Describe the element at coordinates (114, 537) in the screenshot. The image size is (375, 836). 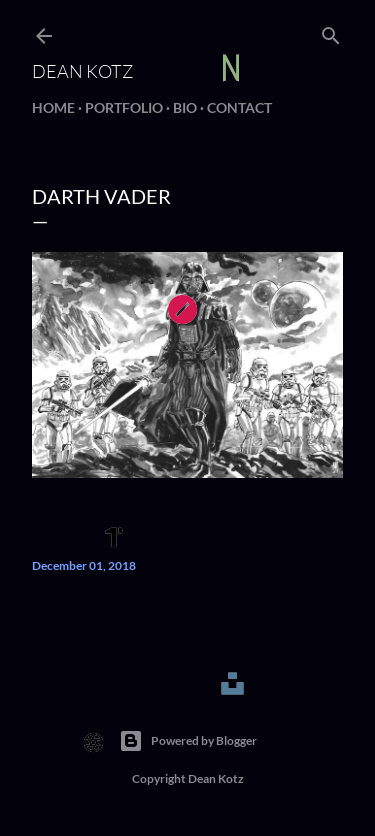
I see `access design or creative tools` at that location.